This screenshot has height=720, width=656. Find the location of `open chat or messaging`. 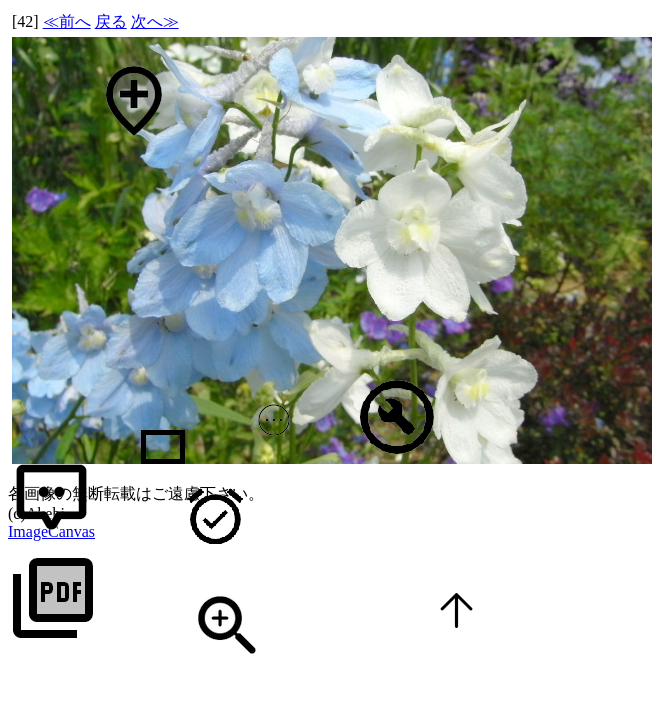

open chat or messaging is located at coordinates (51, 494).